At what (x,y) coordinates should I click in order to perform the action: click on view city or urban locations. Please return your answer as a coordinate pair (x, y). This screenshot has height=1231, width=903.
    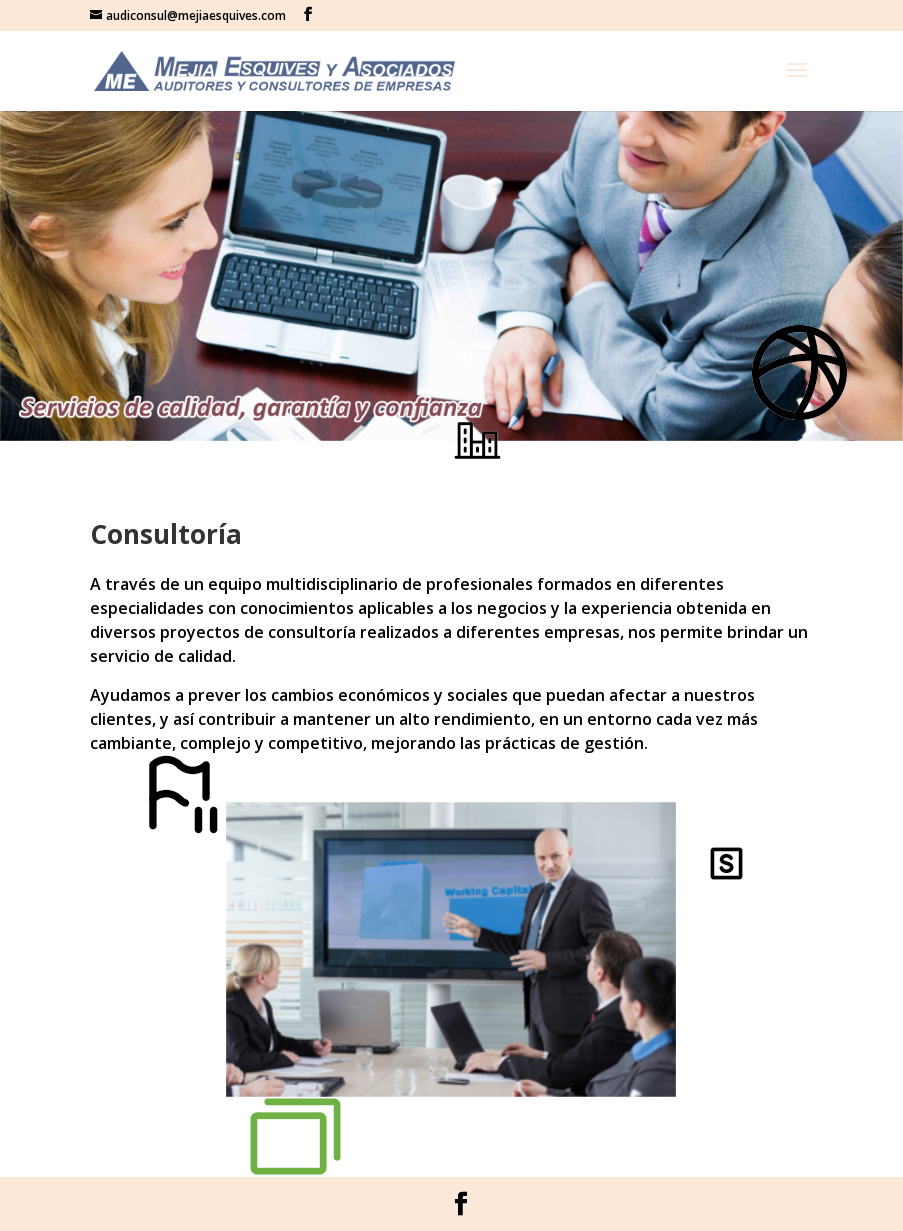
    Looking at the image, I should click on (477, 440).